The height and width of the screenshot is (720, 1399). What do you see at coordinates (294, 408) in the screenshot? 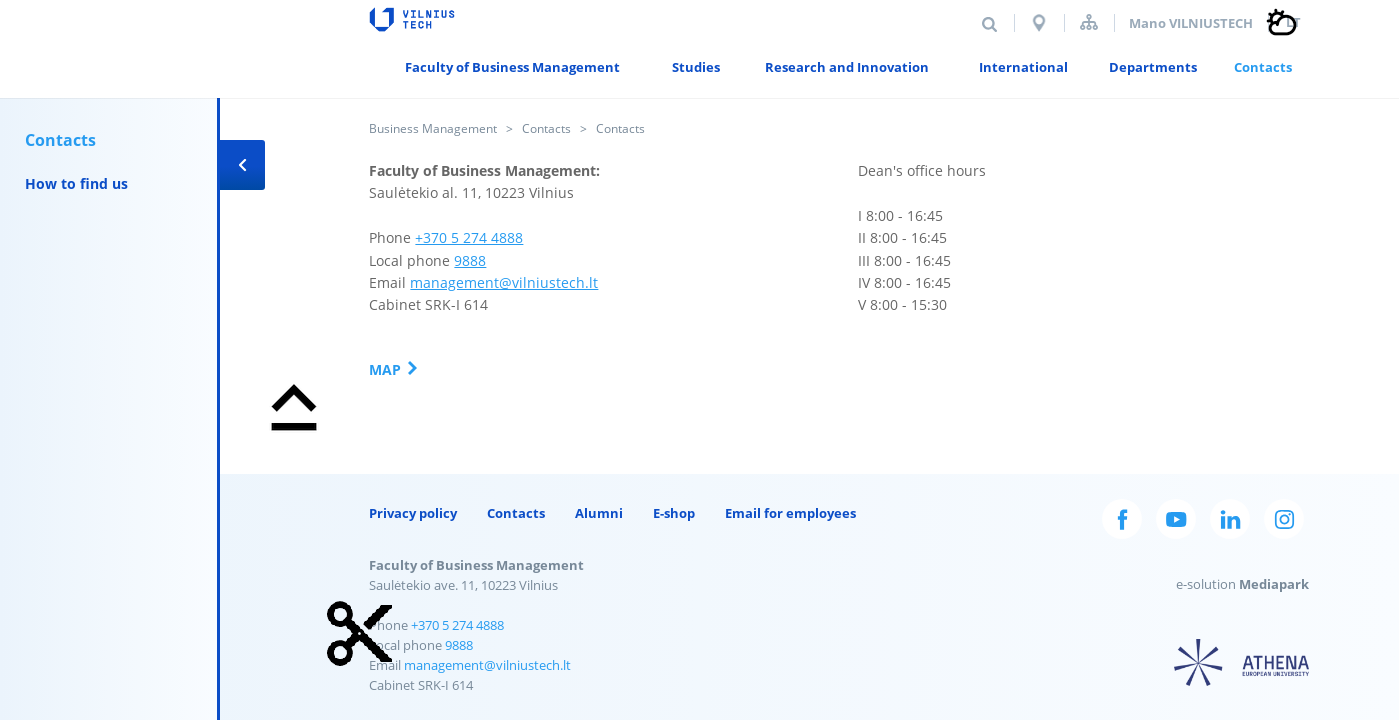
I see `indicates caps lock is enabled on the keyboard` at bounding box center [294, 408].